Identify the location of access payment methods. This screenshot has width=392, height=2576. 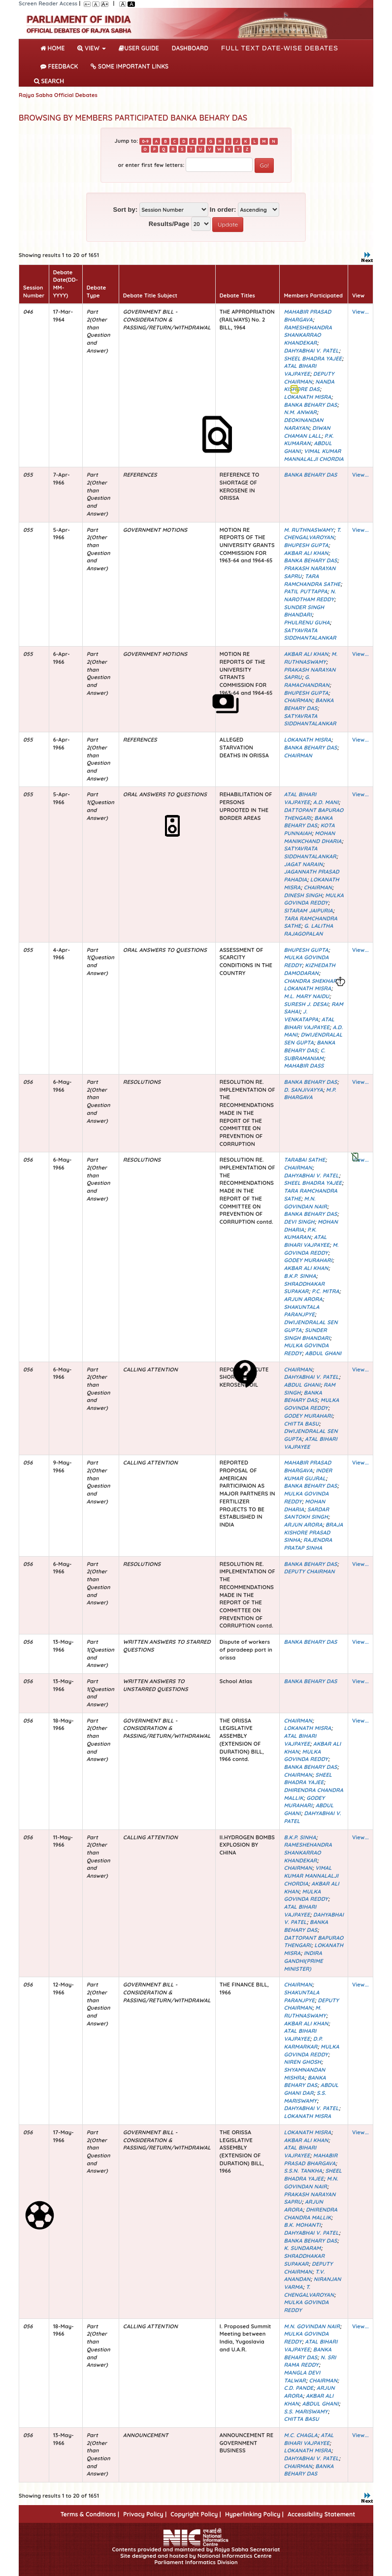
(226, 704).